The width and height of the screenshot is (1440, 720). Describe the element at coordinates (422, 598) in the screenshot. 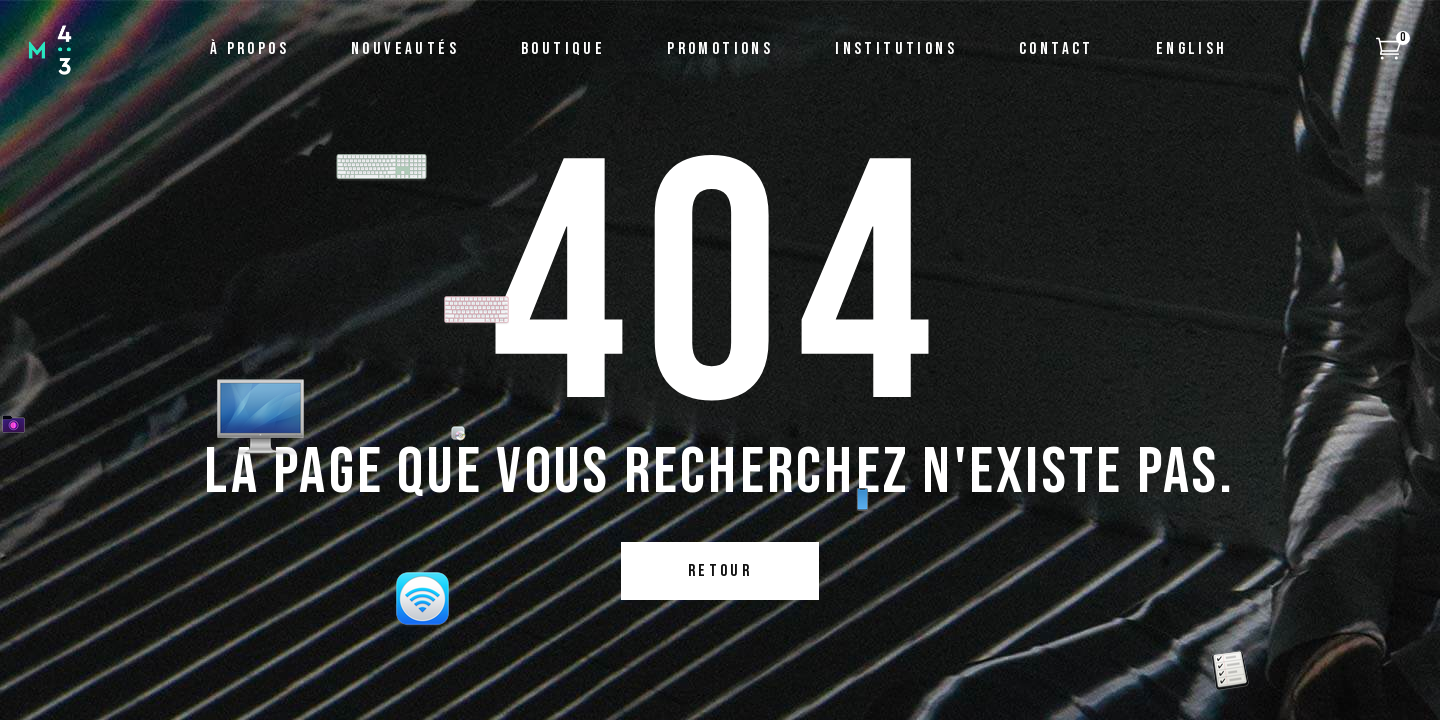

I see `open AirPort Utility to manage wireless network settings` at that location.